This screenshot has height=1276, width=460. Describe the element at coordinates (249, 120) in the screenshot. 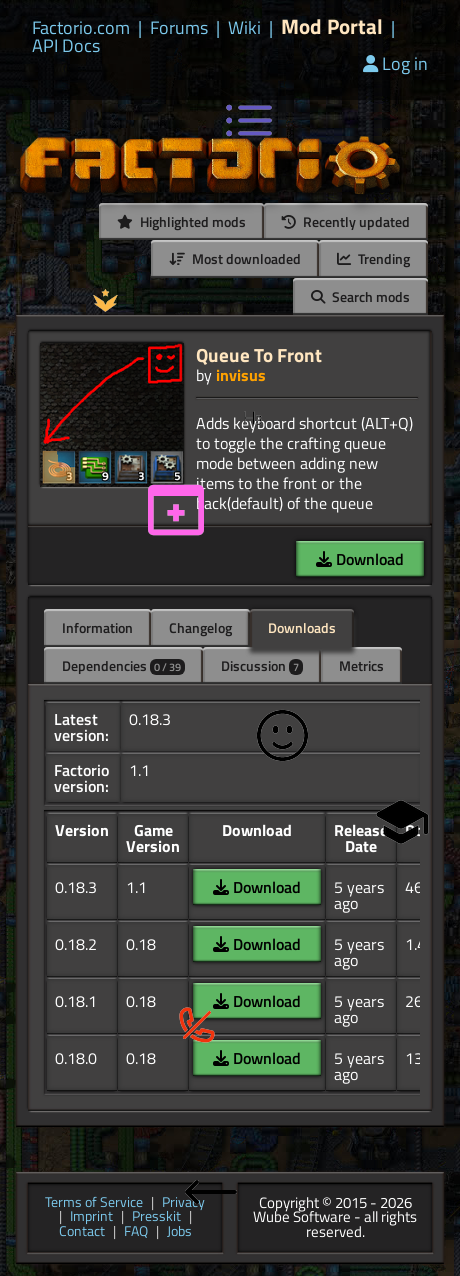

I see `view items in a bulleted list format` at that location.